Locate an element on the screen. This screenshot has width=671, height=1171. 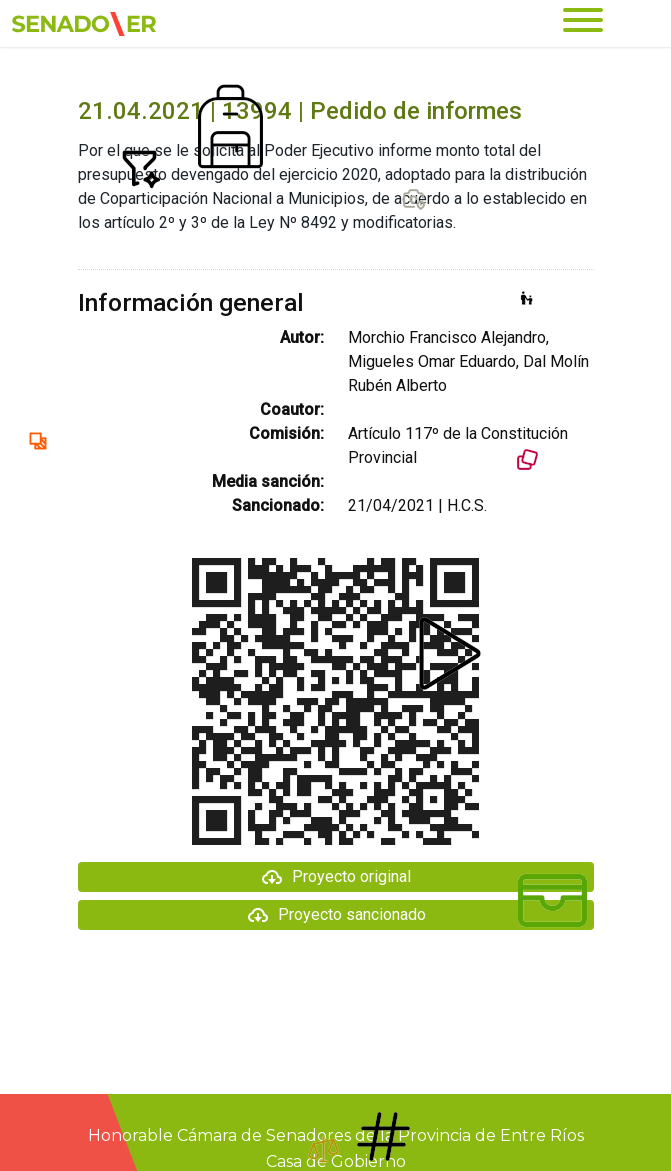
view or add hashtags is located at coordinates (383, 1136).